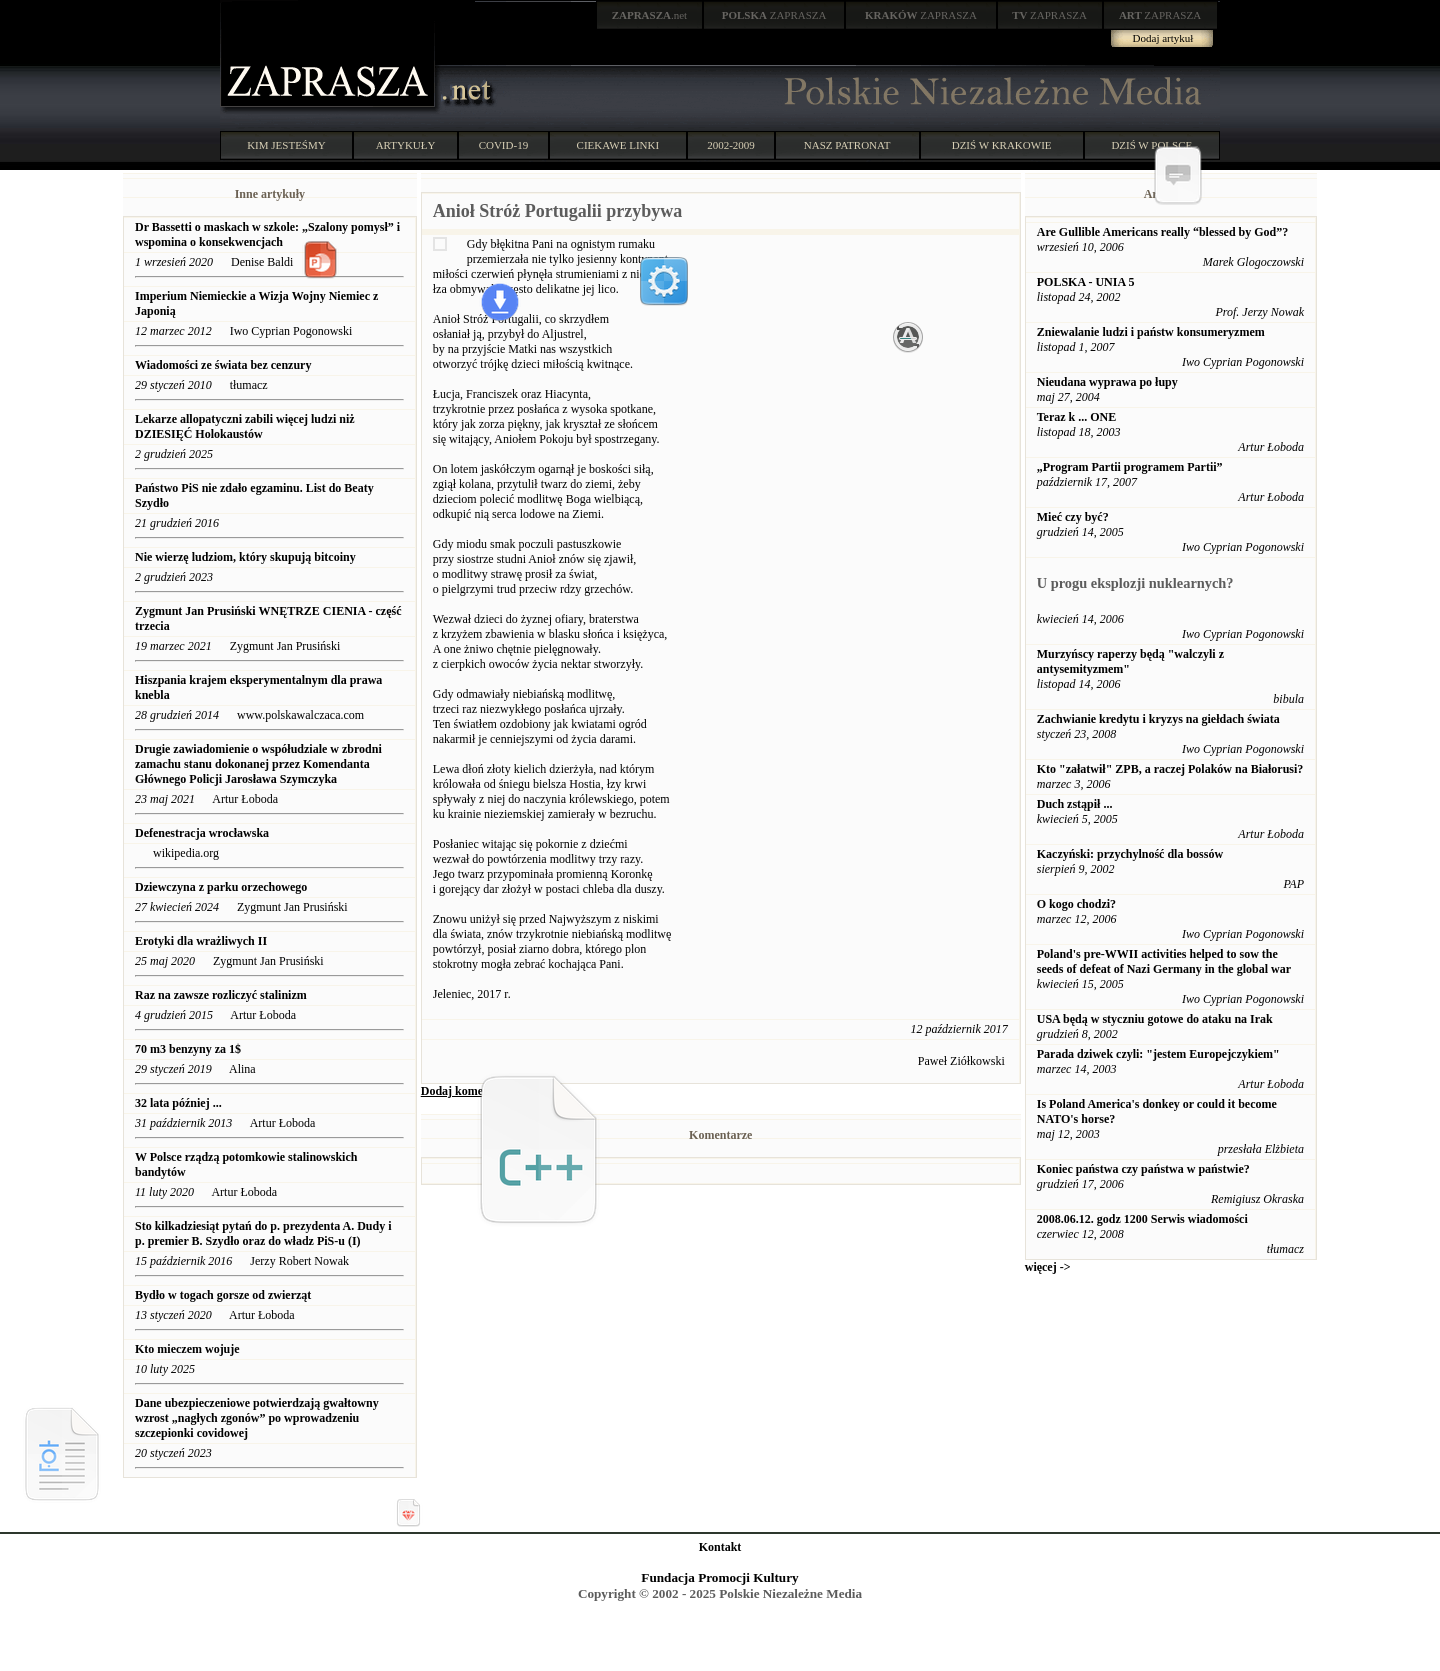 The image size is (1440, 1671). I want to click on indicates a downloaded file or completed download, so click(500, 302).